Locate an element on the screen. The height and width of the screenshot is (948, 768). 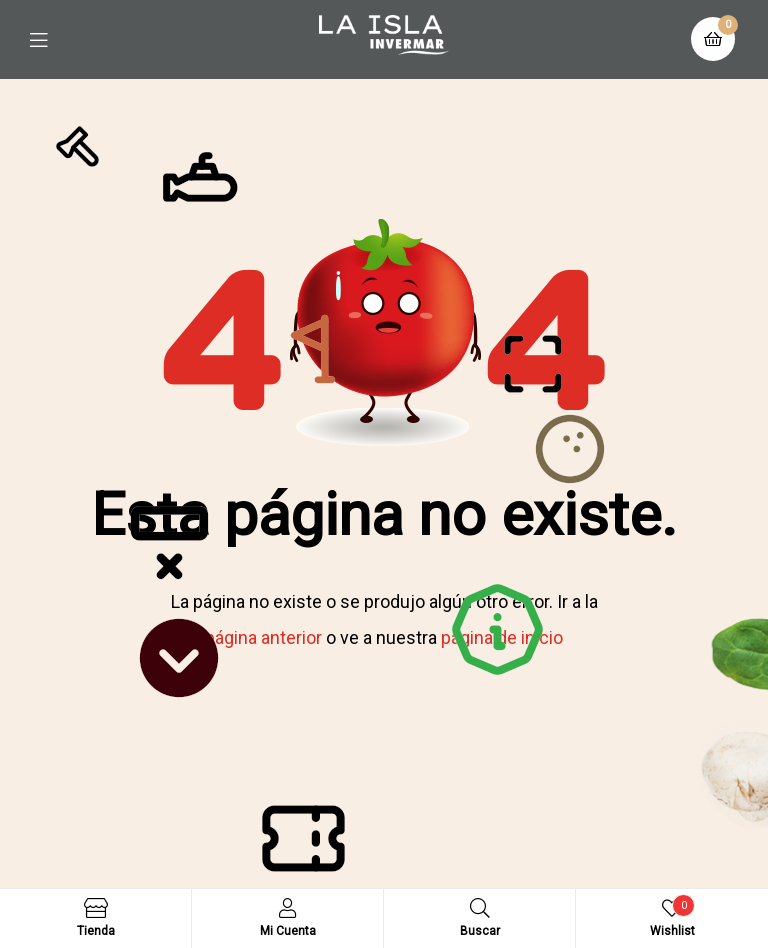
scan a QR code or barcode is located at coordinates (533, 364).